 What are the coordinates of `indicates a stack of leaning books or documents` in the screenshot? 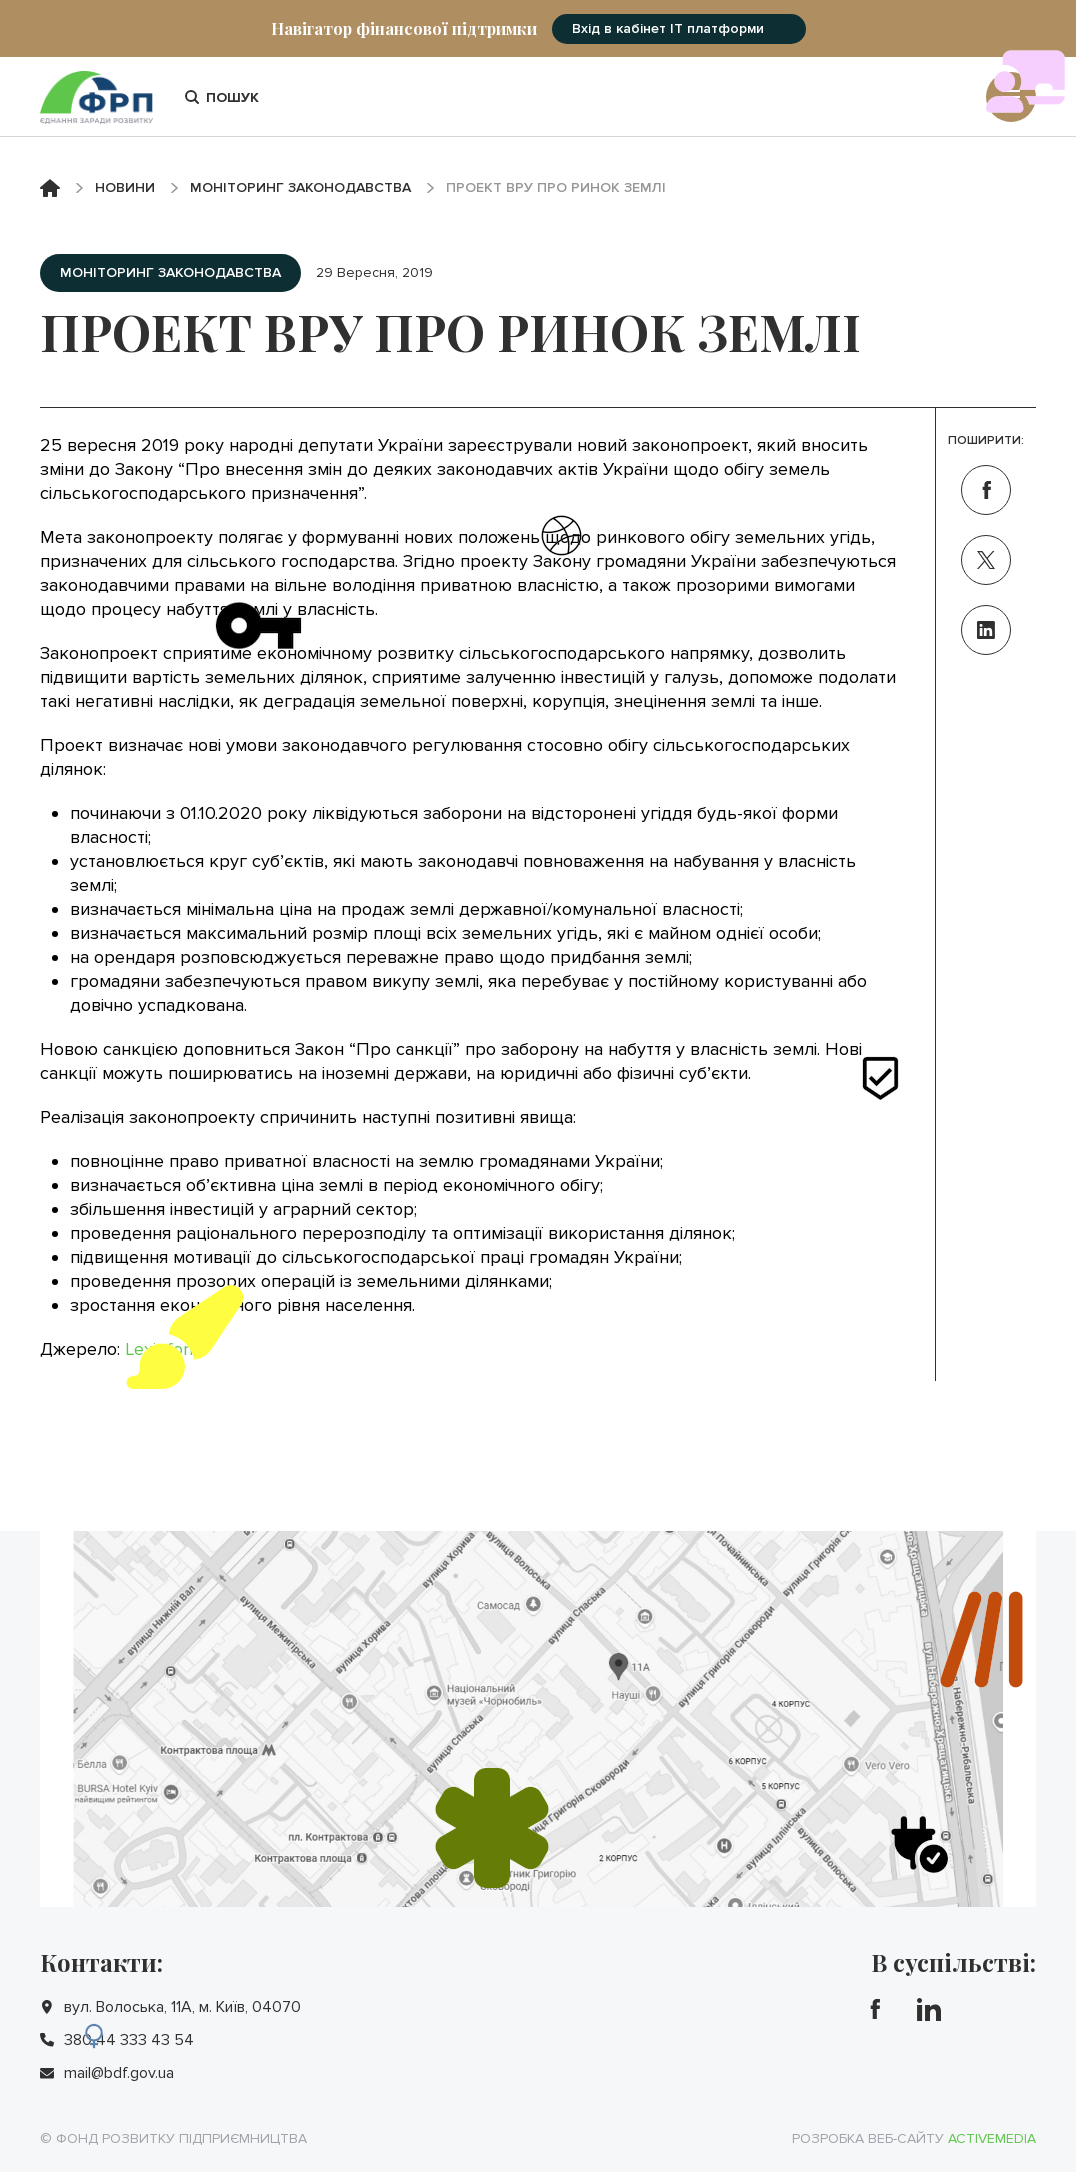 It's located at (981, 1639).